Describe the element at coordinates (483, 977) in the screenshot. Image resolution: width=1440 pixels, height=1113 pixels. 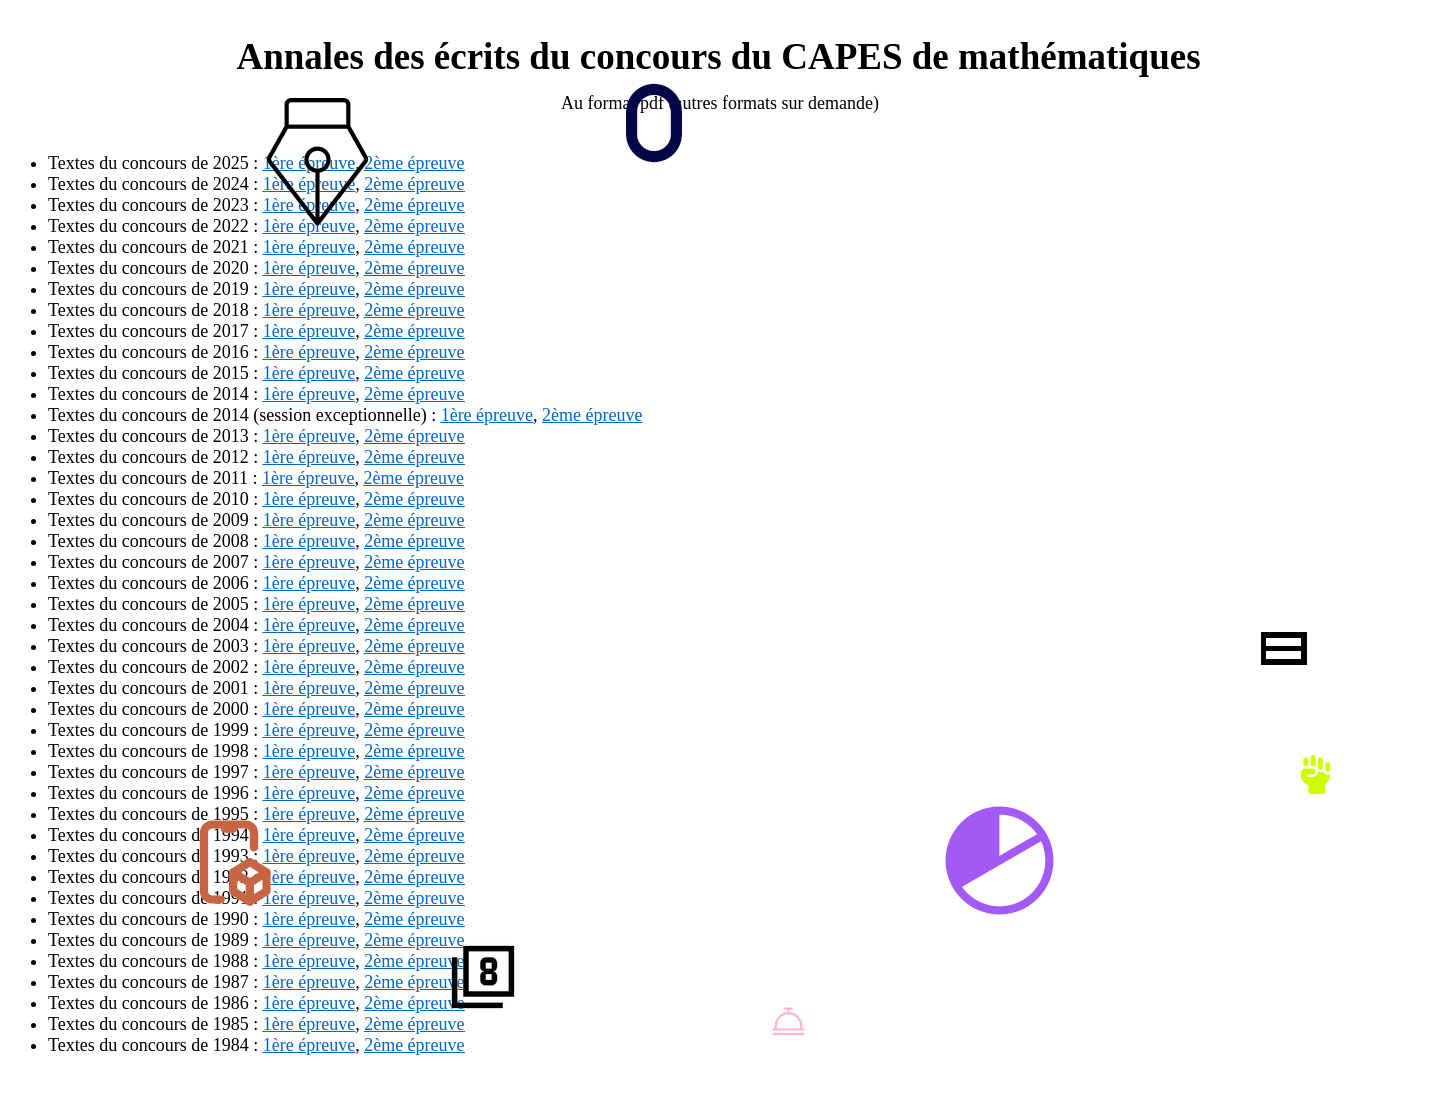
I see `filter or view 8 items` at that location.